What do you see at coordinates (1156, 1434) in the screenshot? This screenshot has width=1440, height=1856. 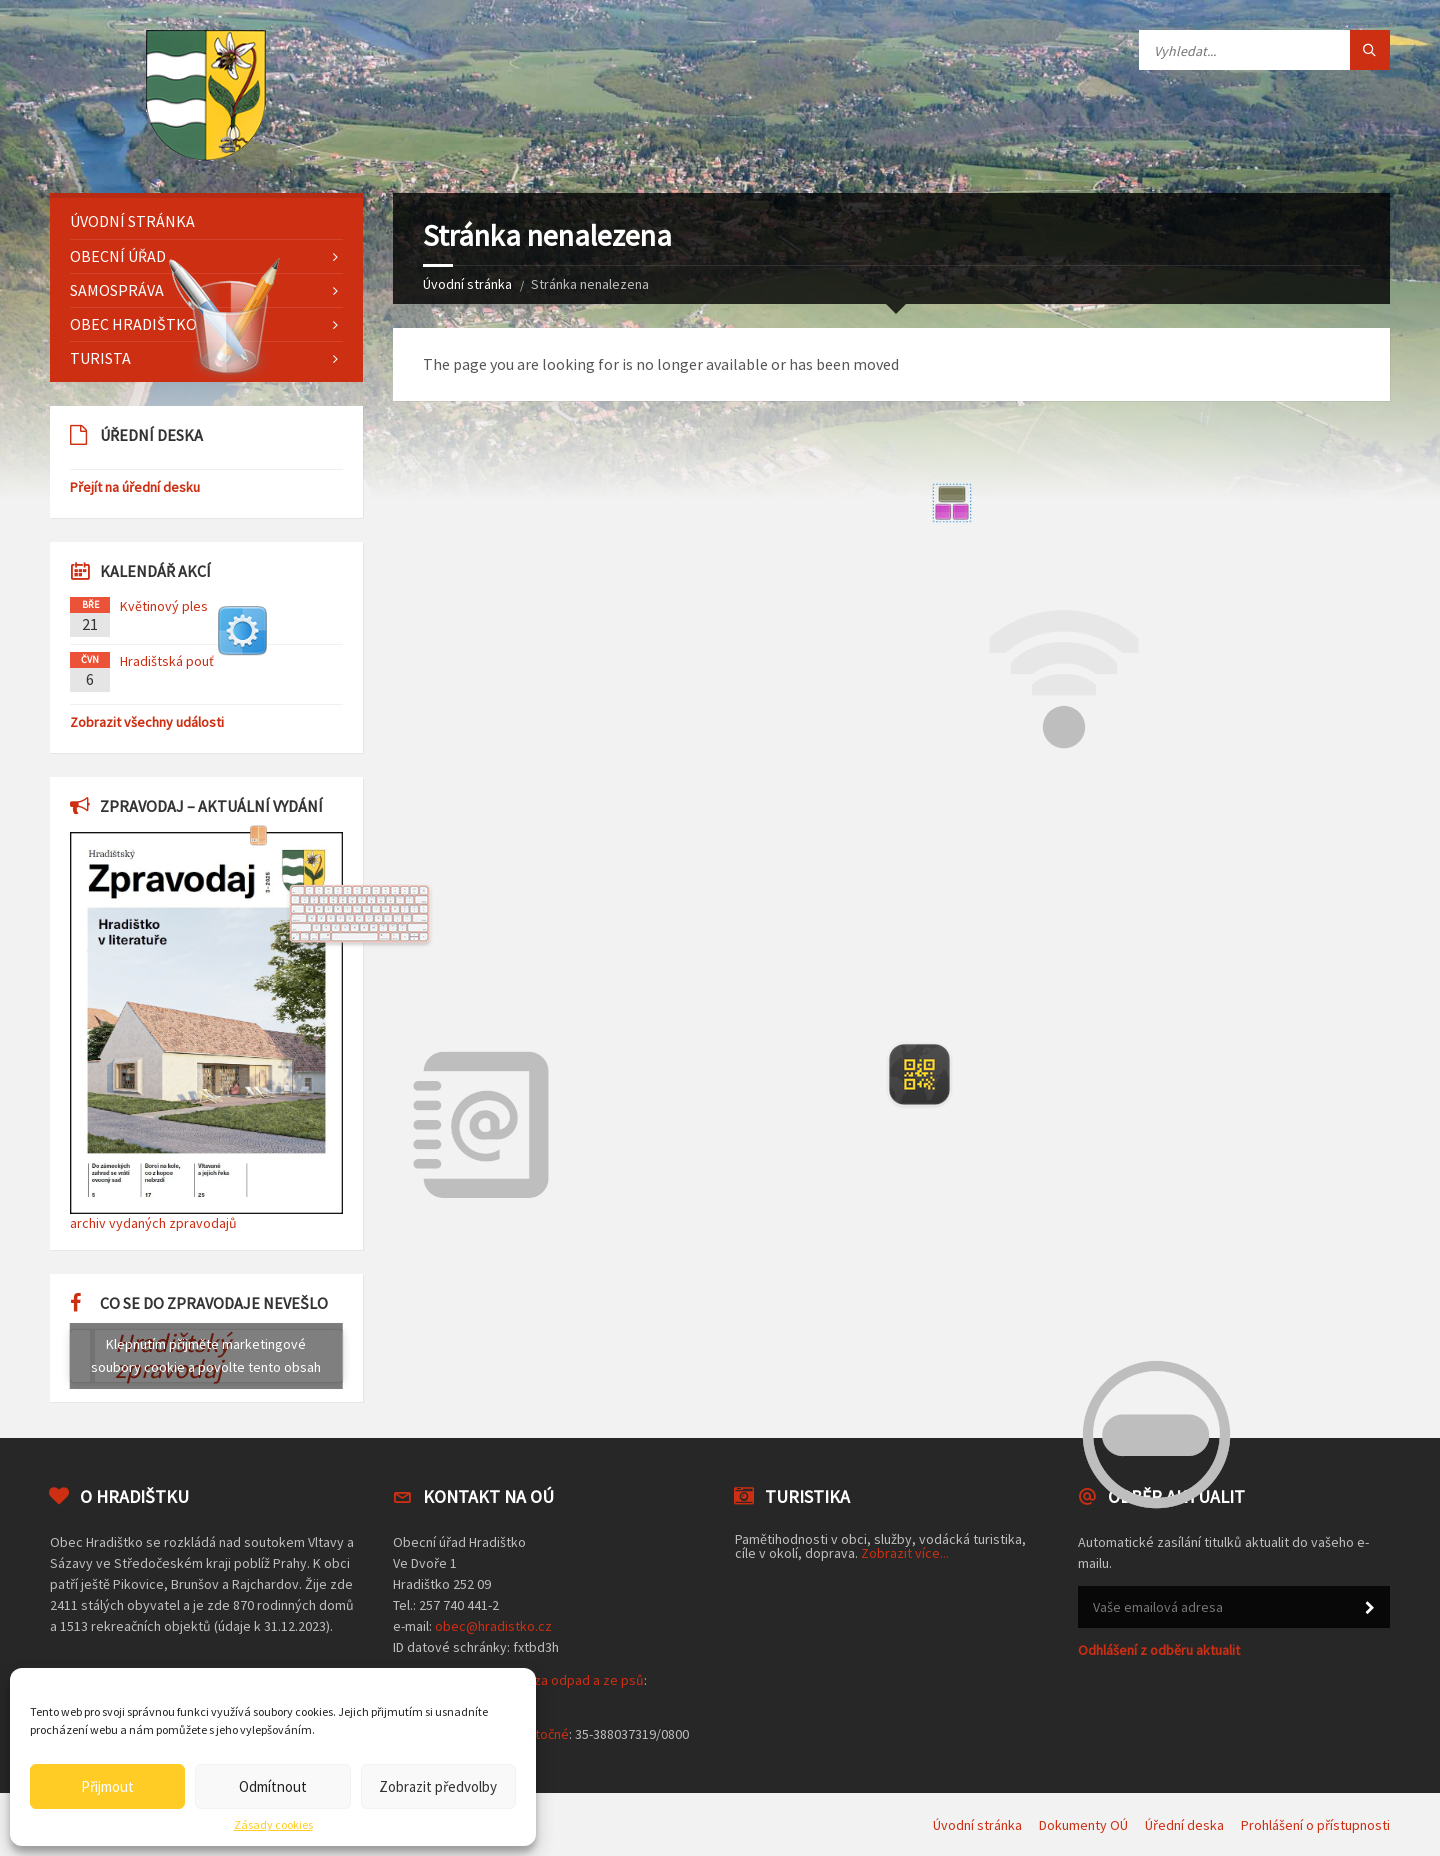 I see `indicates a partially selected or indeterminate radio button state` at bounding box center [1156, 1434].